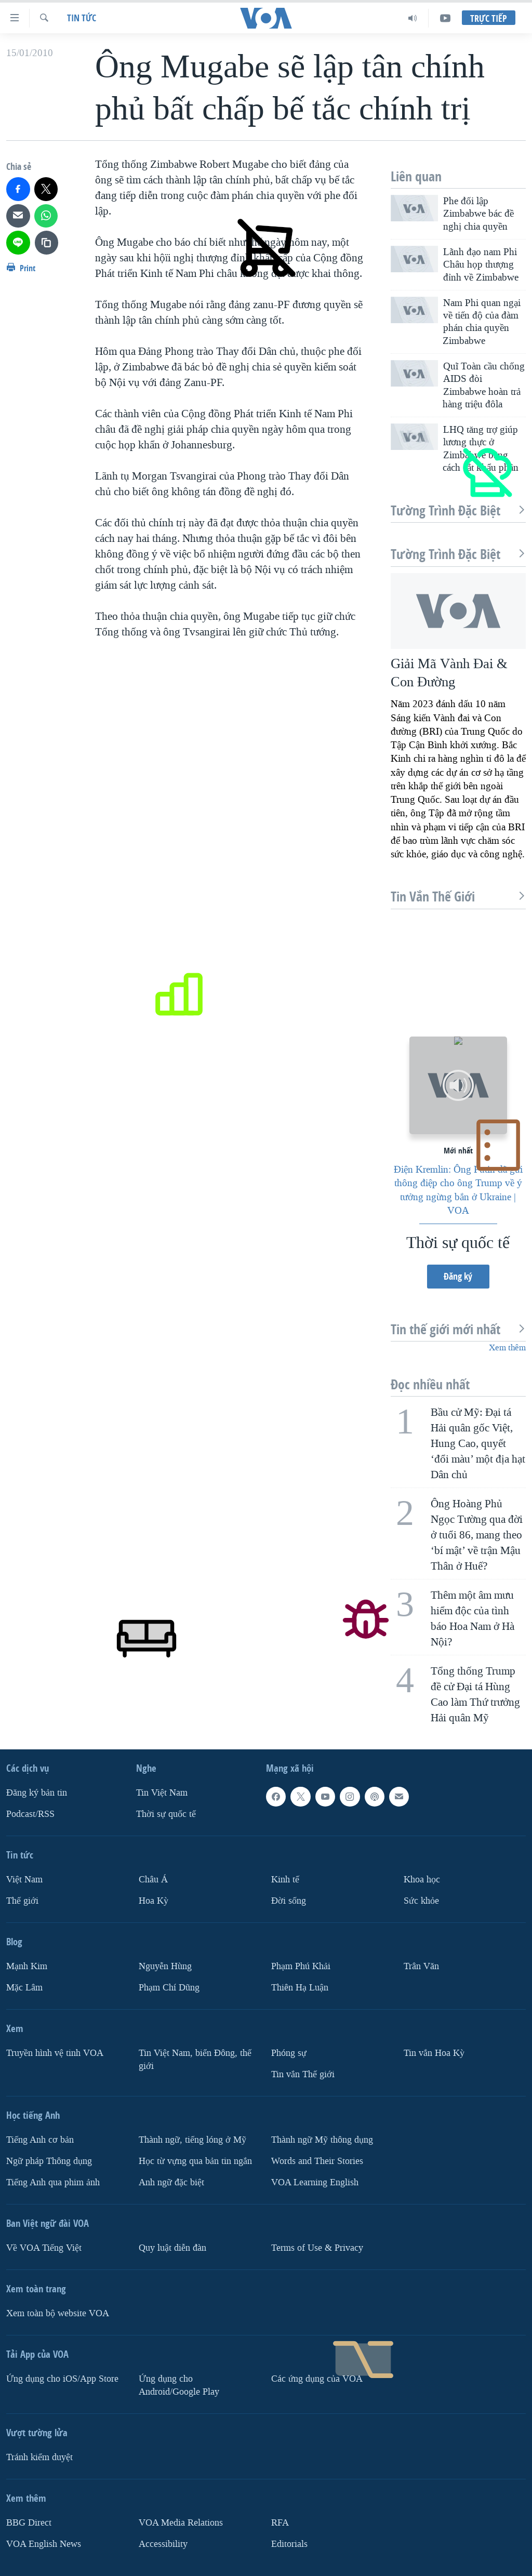  I want to click on shopping cart unavailable or disabled, so click(267, 248).